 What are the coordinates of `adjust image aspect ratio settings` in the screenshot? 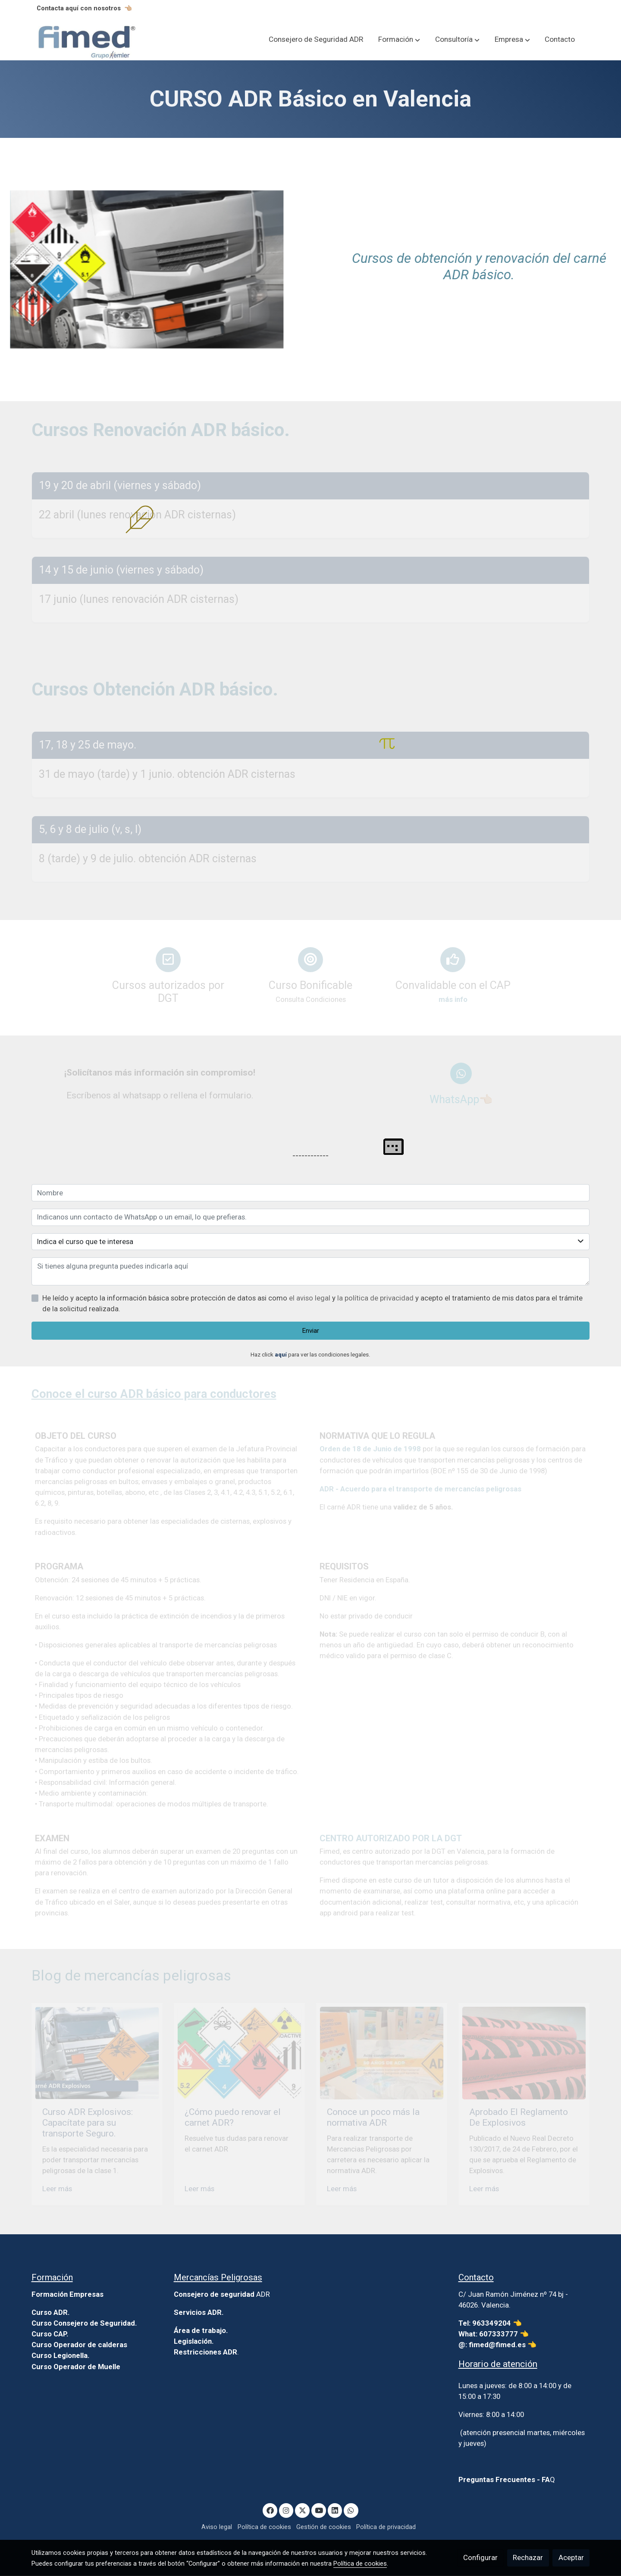 It's located at (393, 1147).